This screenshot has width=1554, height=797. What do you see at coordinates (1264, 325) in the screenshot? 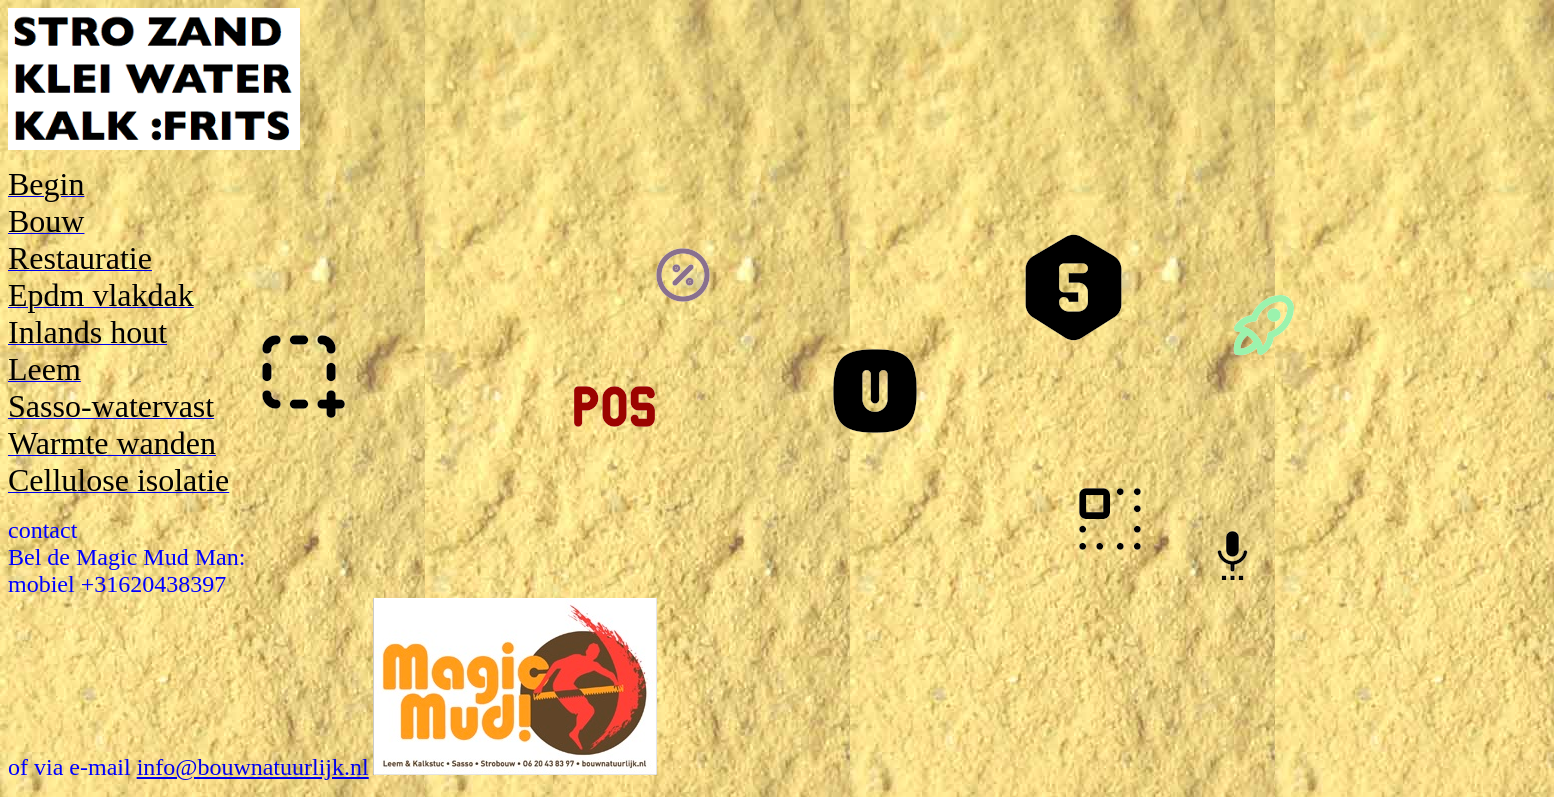
I see `launch or deploy an application` at bounding box center [1264, 325].